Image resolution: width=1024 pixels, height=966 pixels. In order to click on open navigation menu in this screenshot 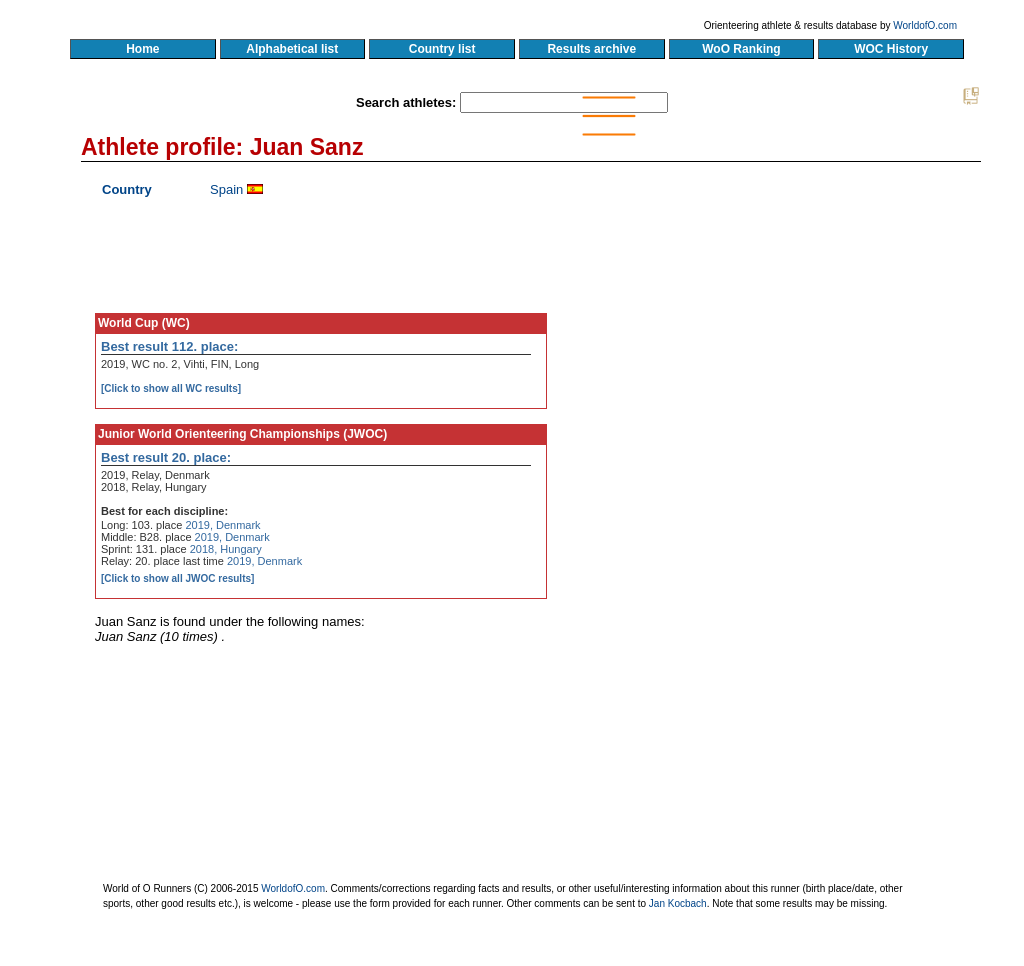, I will do `click(609, 116)`.